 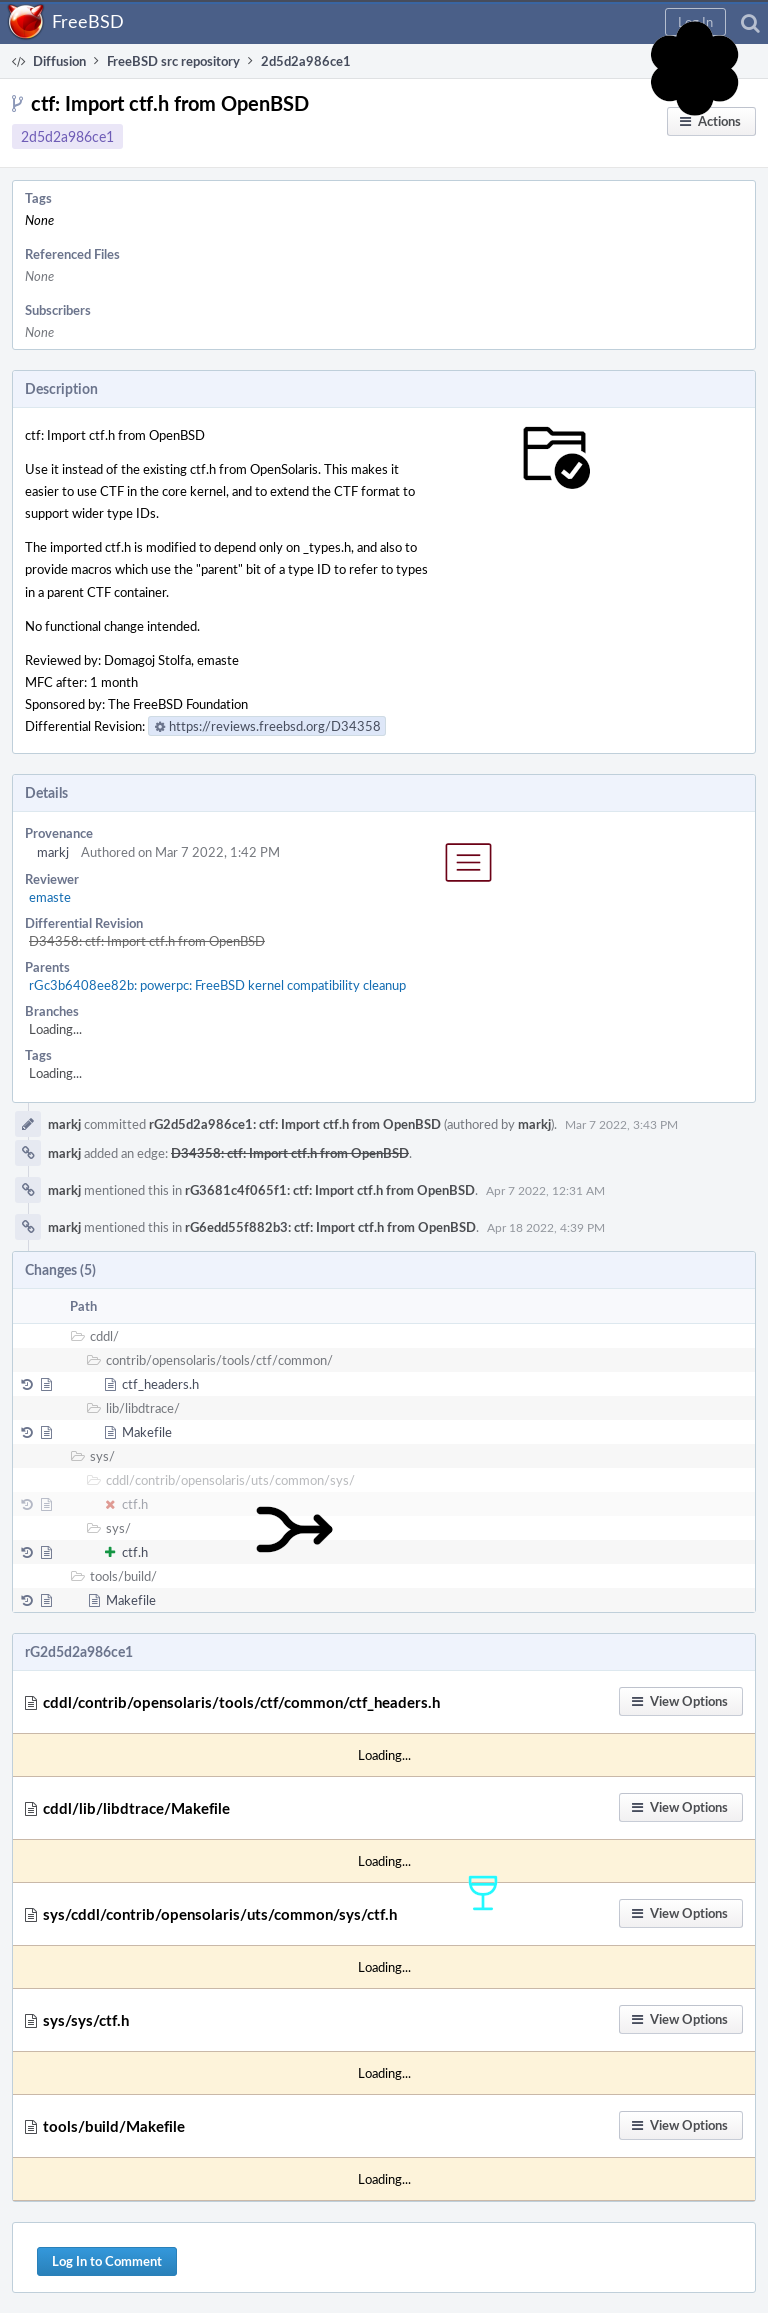 What do you see at coordinates (695, 68) in the screenshot?
I see `indicates a michelin-starred restaurant or venue` at bounding box center [695, 68].